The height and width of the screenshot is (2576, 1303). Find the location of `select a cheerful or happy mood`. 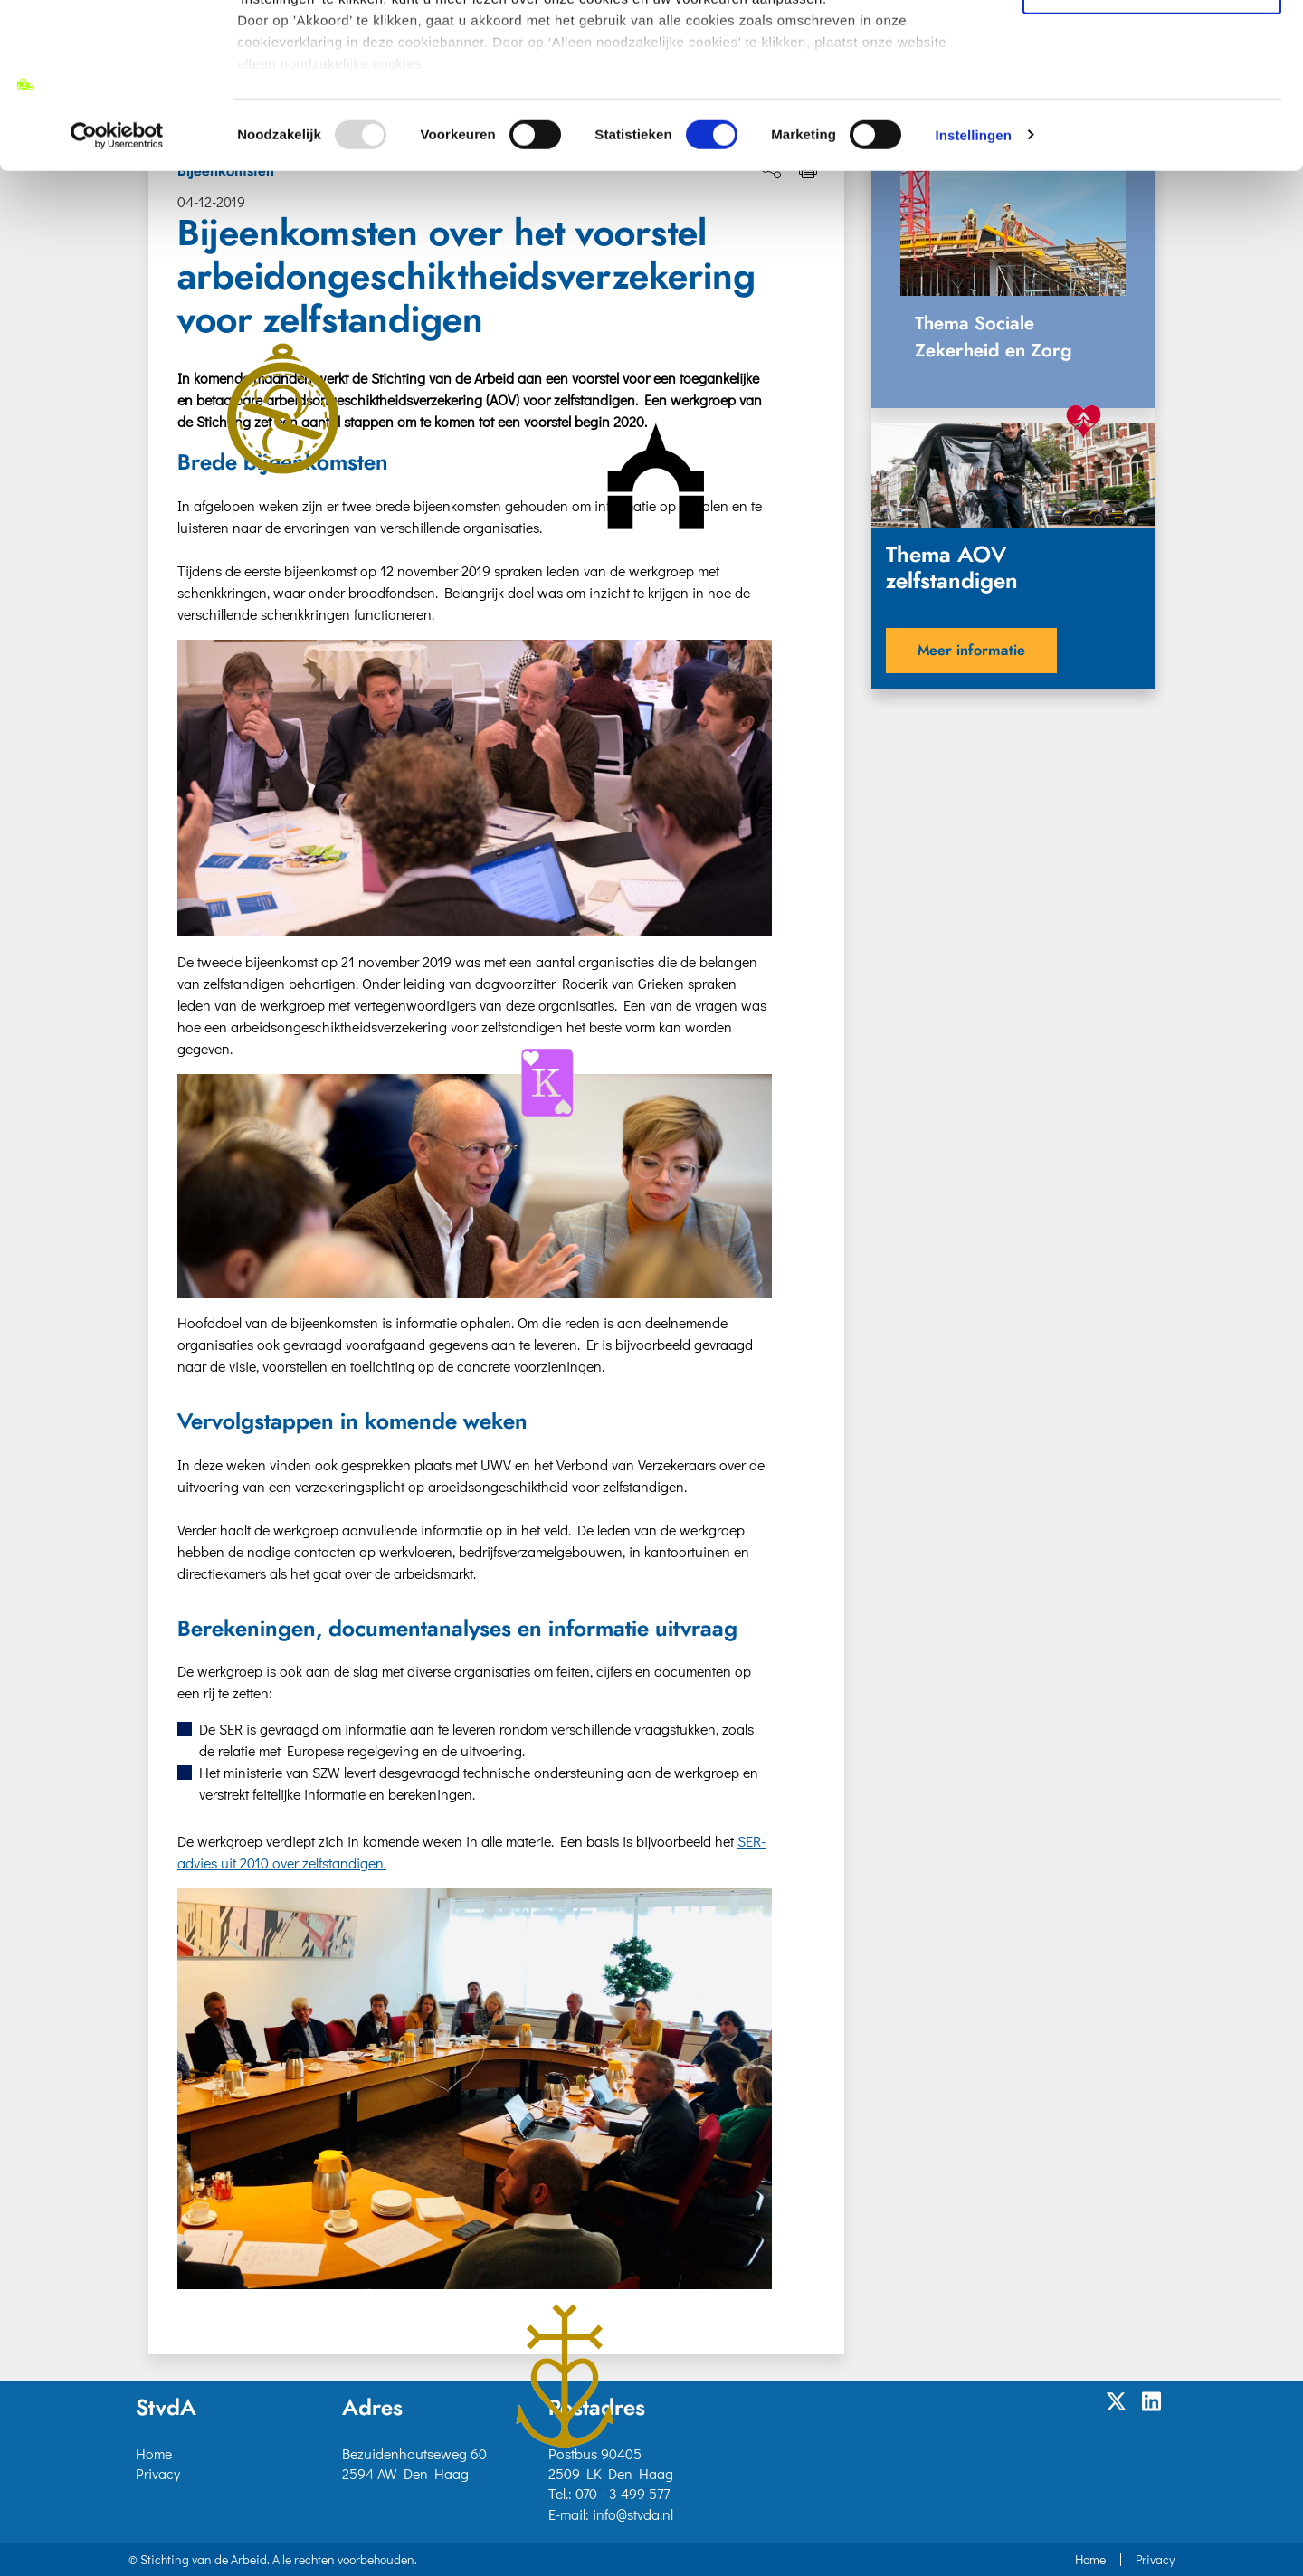

select a cheerful or happy mood is located at coordinates (1083, 421).